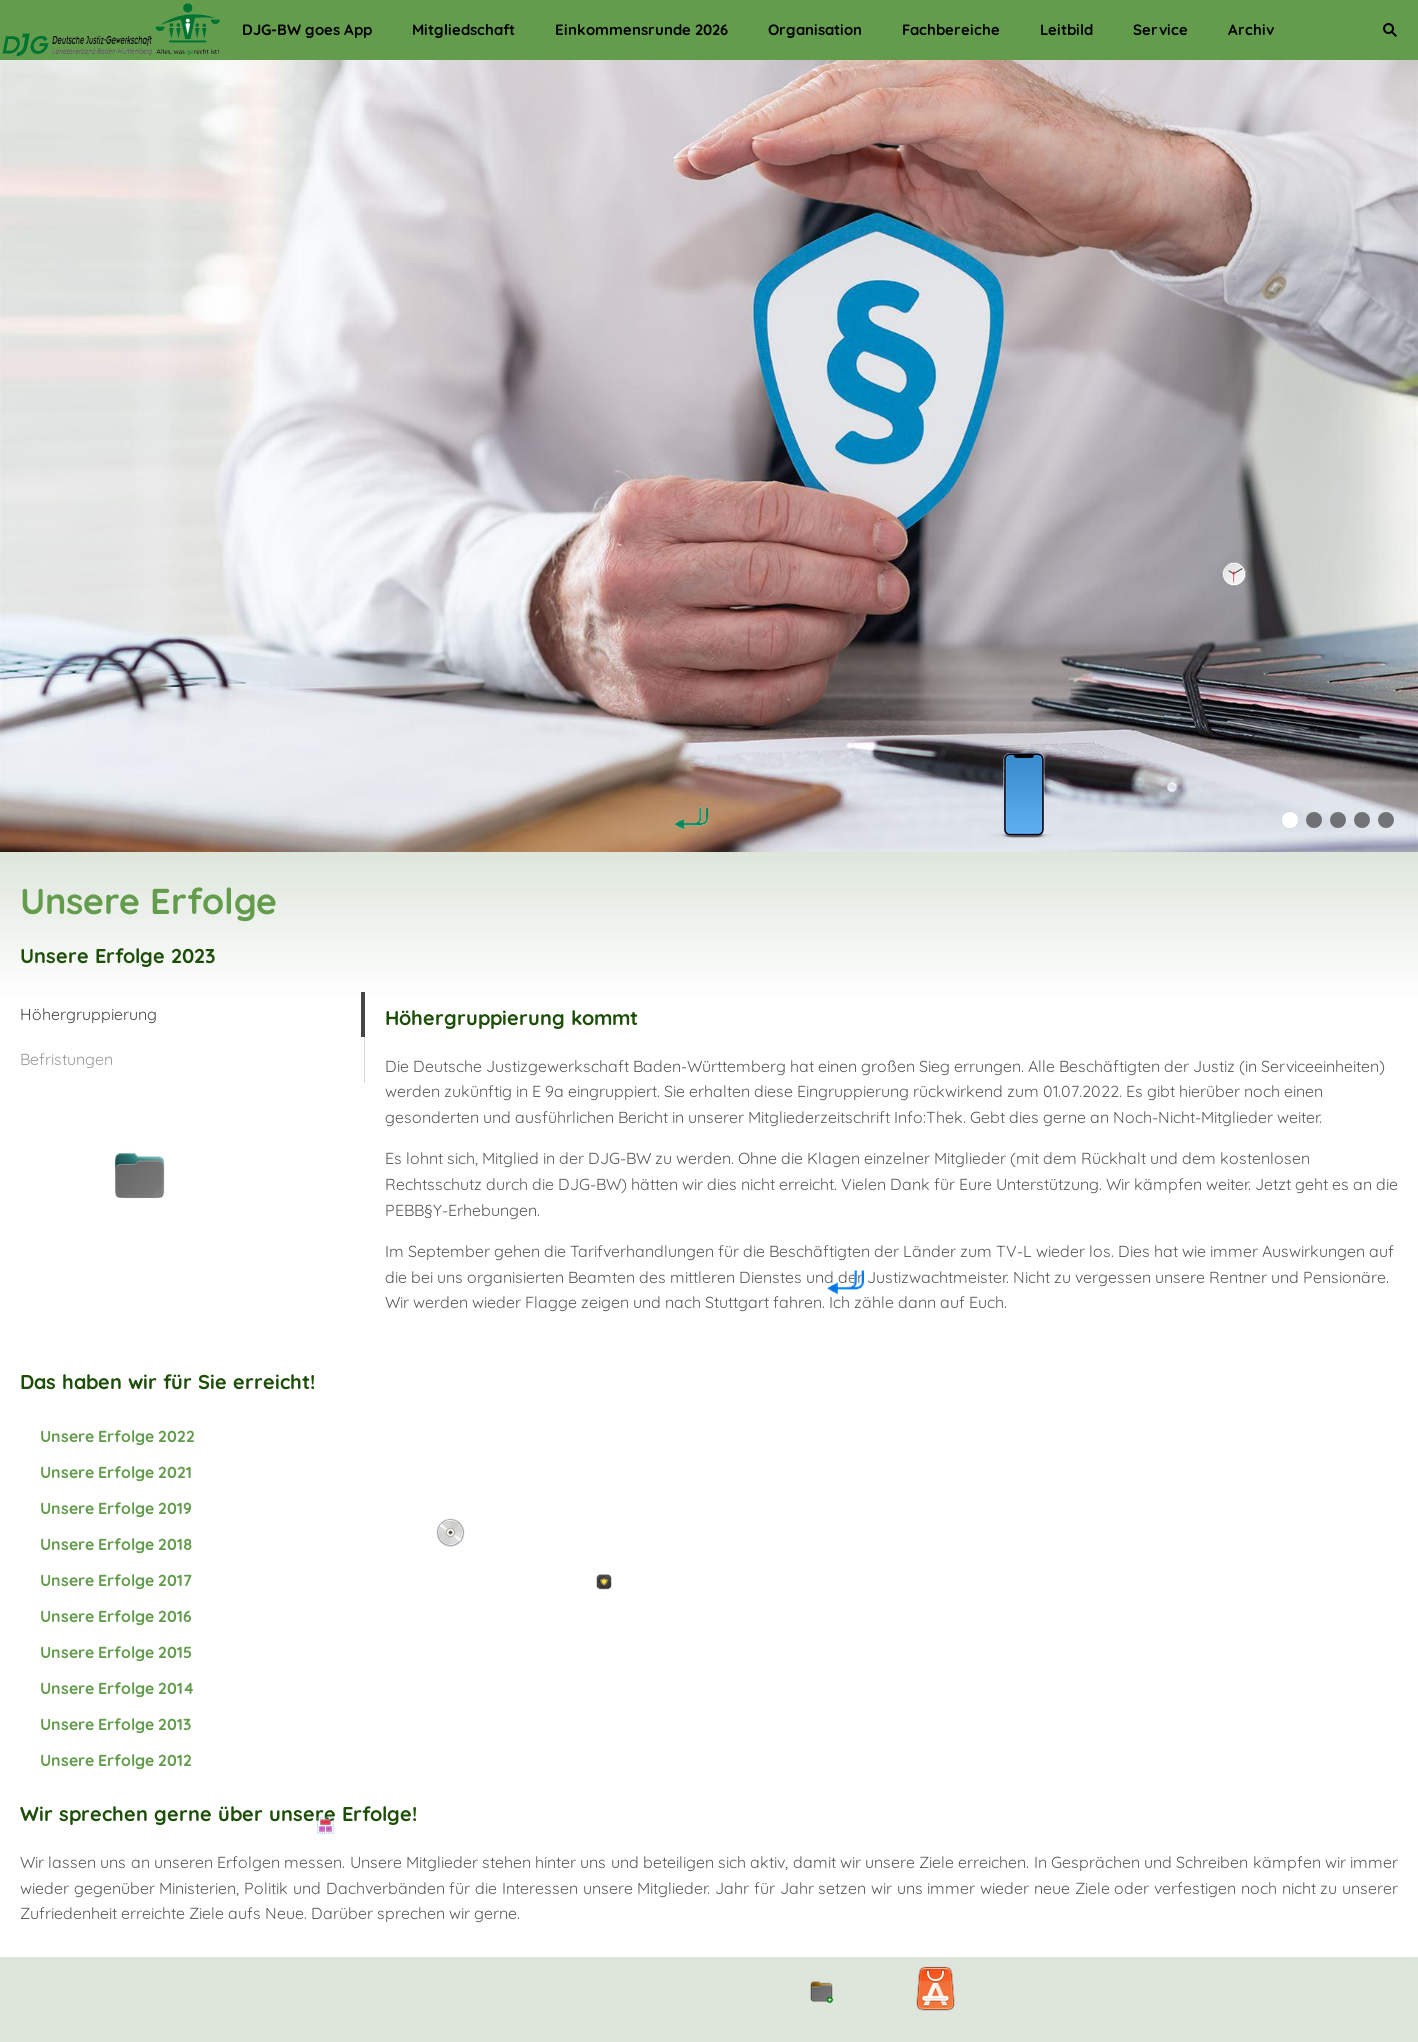 The width and height of the screenshot is (1418, 2042). What do you see at coordinates (821, 1991) in the screenshot?
I see `create a new folder` at bounding box center [821, 1991].